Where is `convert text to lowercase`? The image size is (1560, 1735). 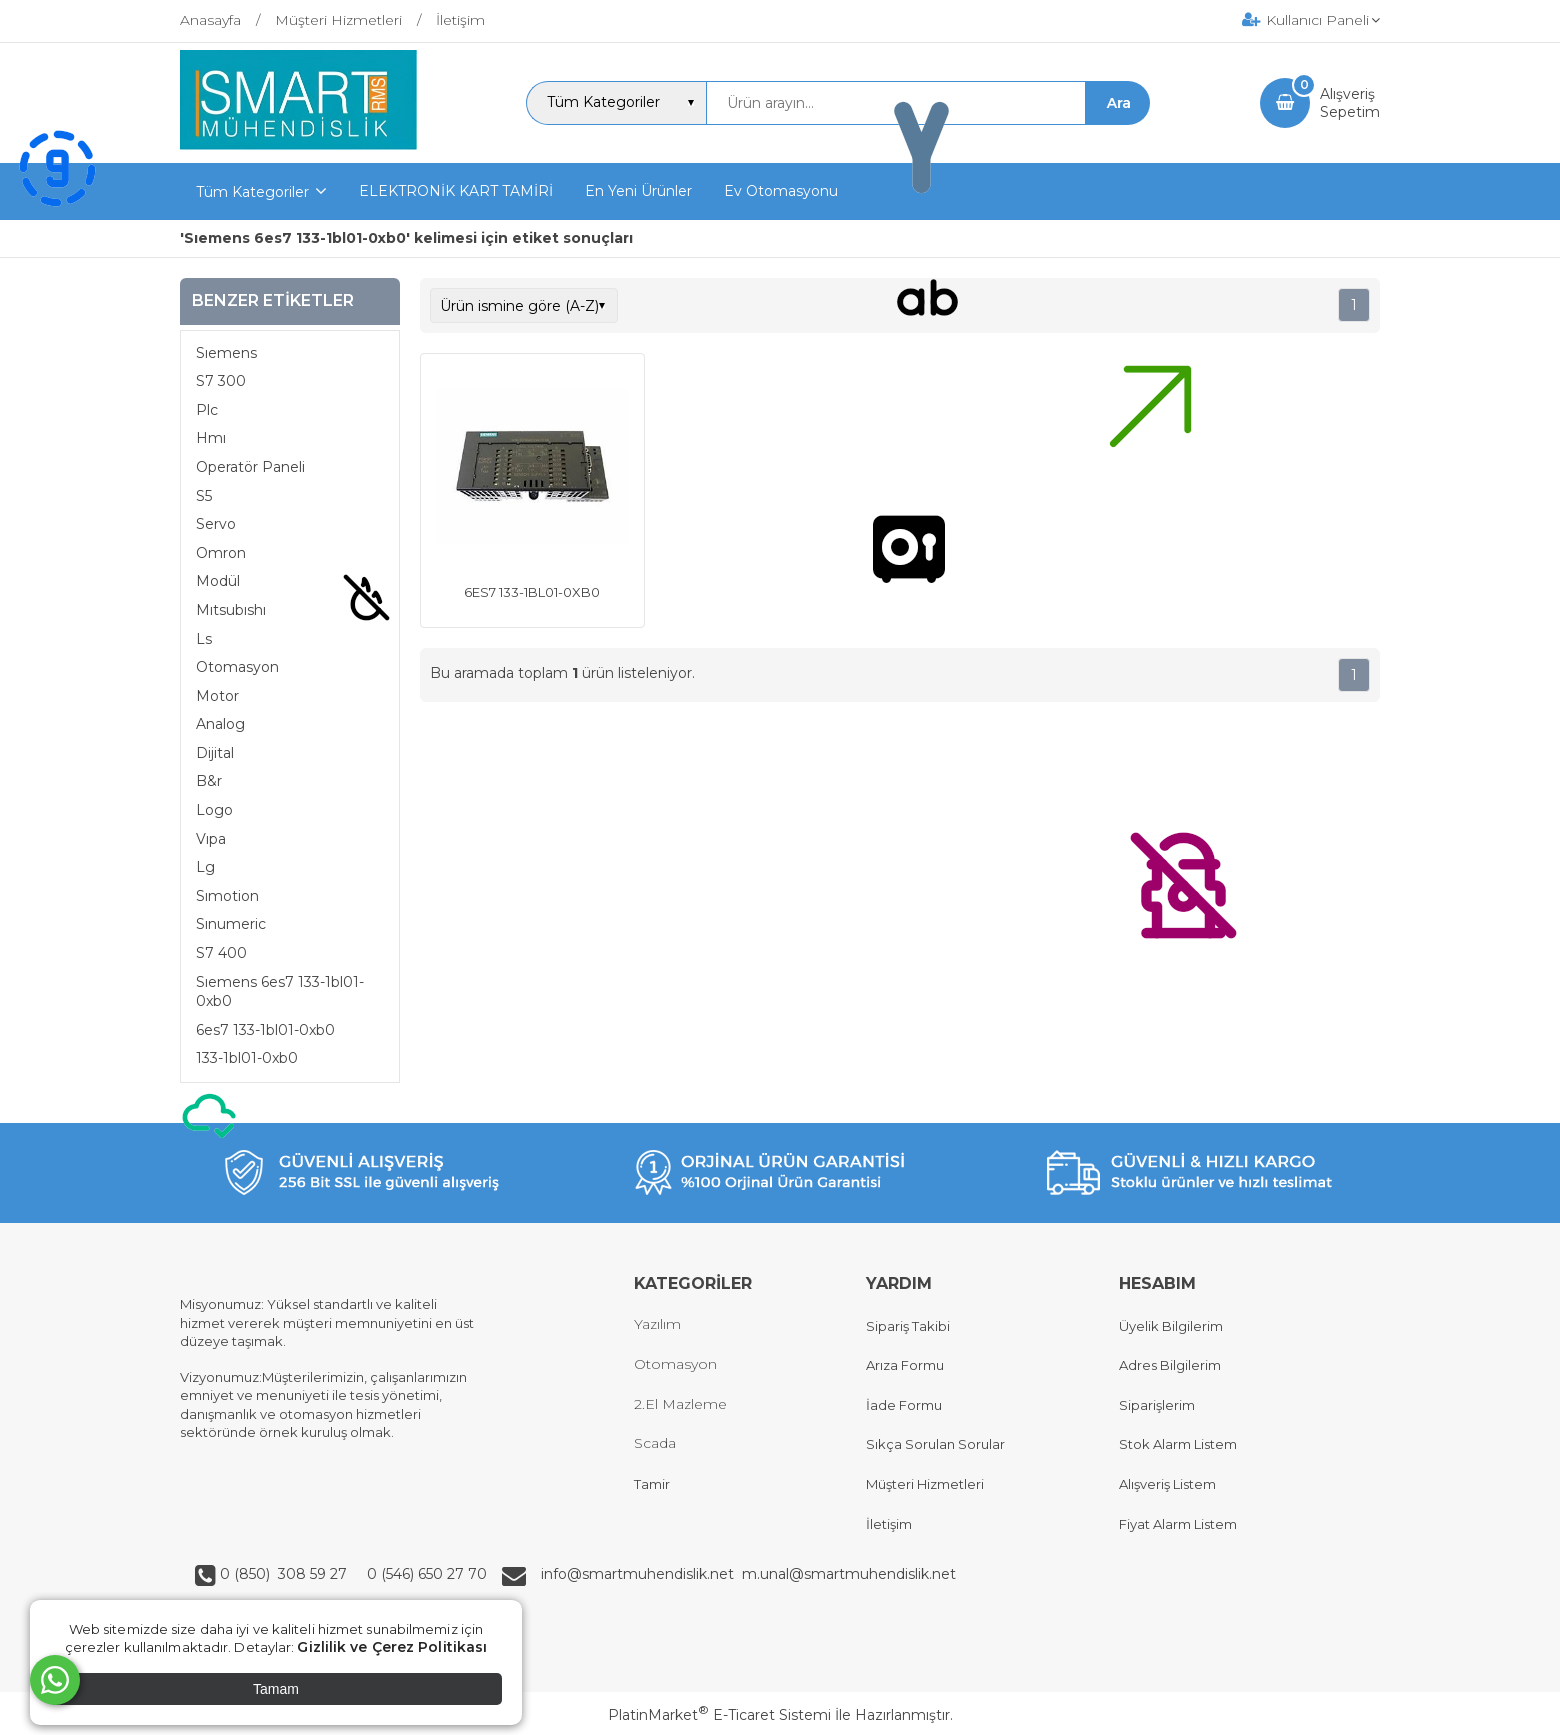 convert text to lowercase is located at coordinates (927, 300).